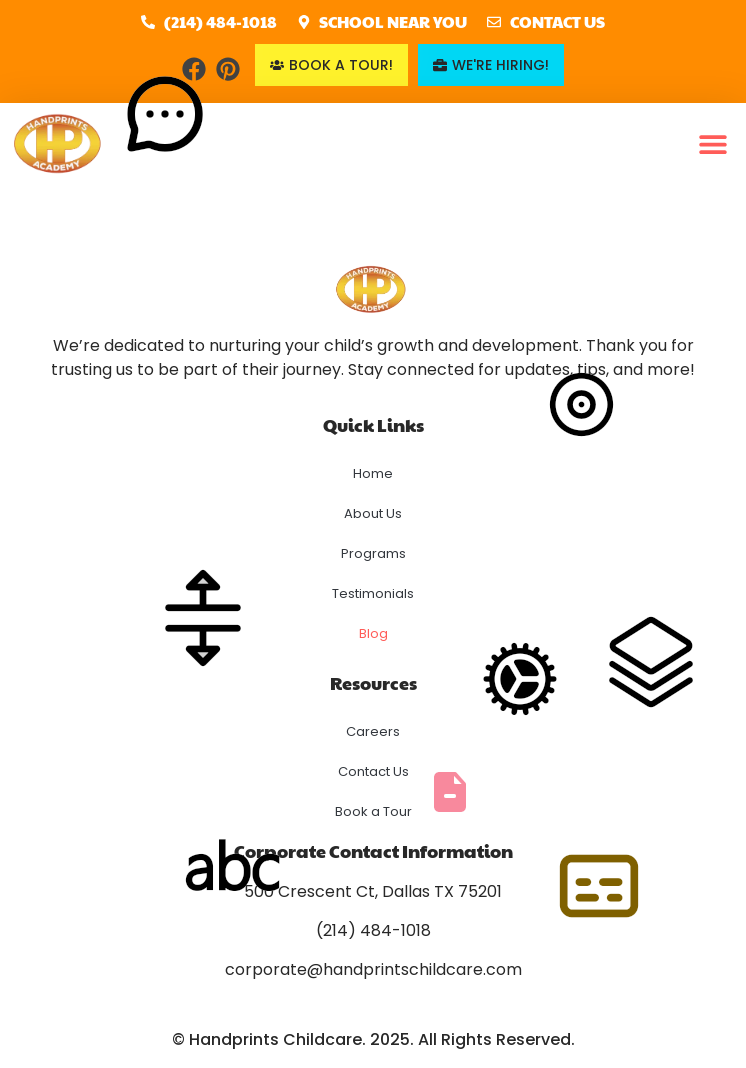 The image size is (746, 1068). What do you see at coordinates (203, 618) in the screenshot?
I see `split view vertically` at bounding box center [203, 618].